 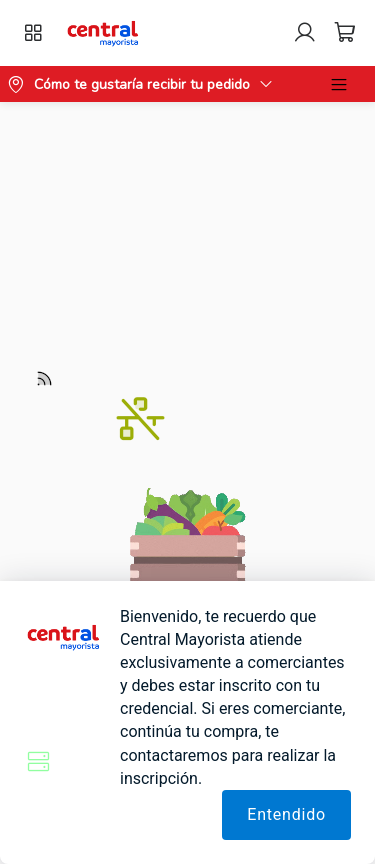 What do you see at coordinates (43, 379) in the screenshot?
I see `subscribe to RSS feed` at bounding box center [43, 379].